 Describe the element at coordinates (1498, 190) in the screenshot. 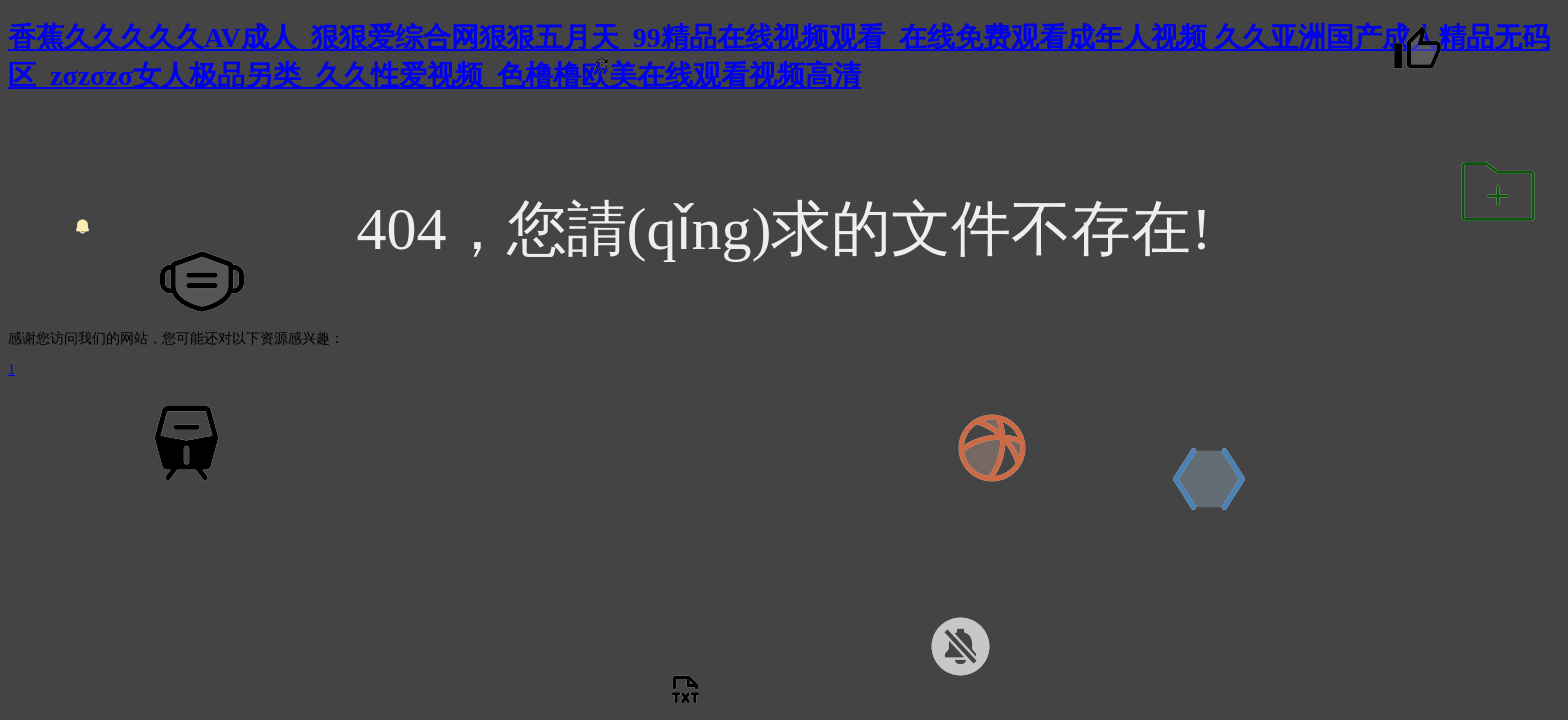

I see `create a new folder` at that location.